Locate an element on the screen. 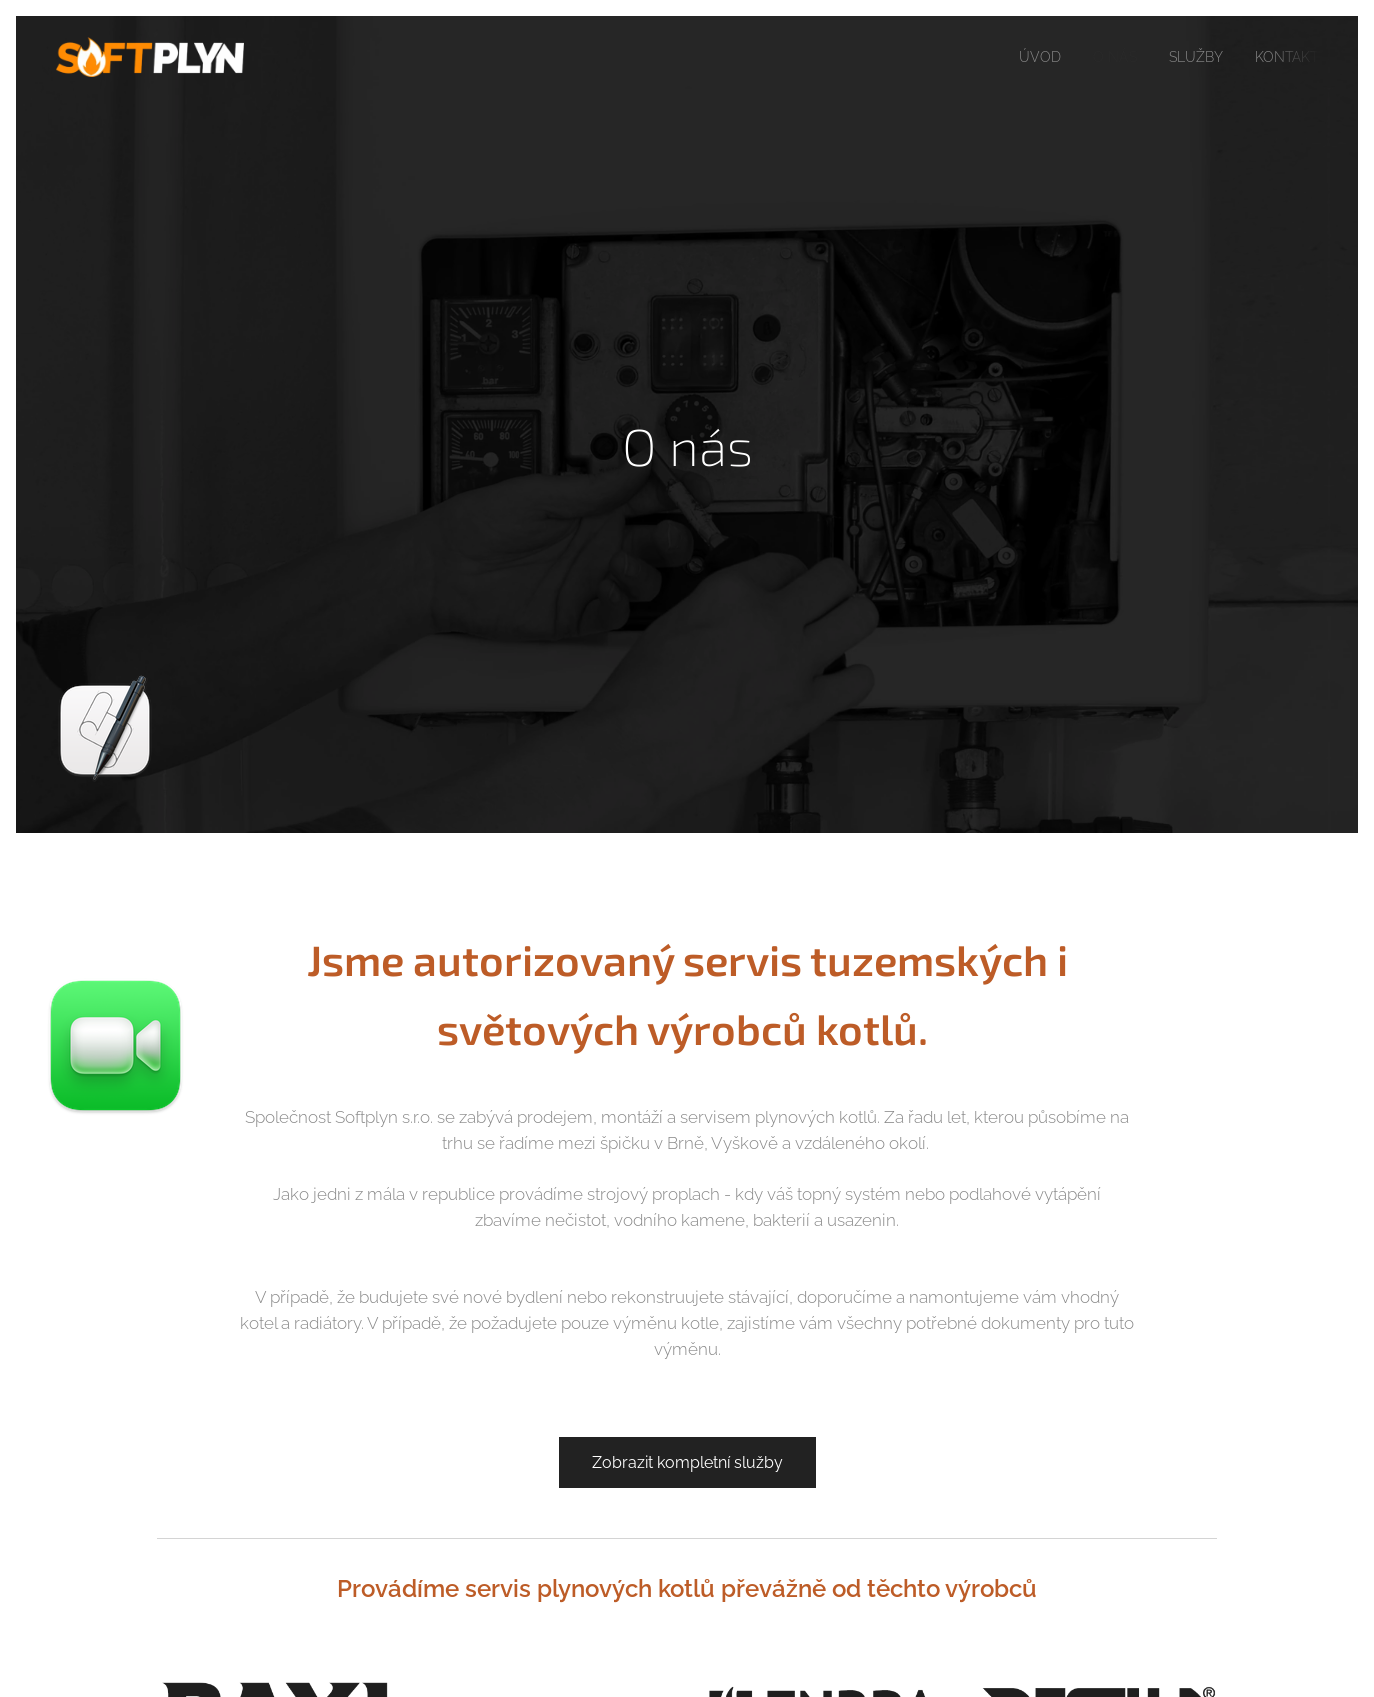  open script editor to write or edit applescript code is located at coordinates (105, 730).